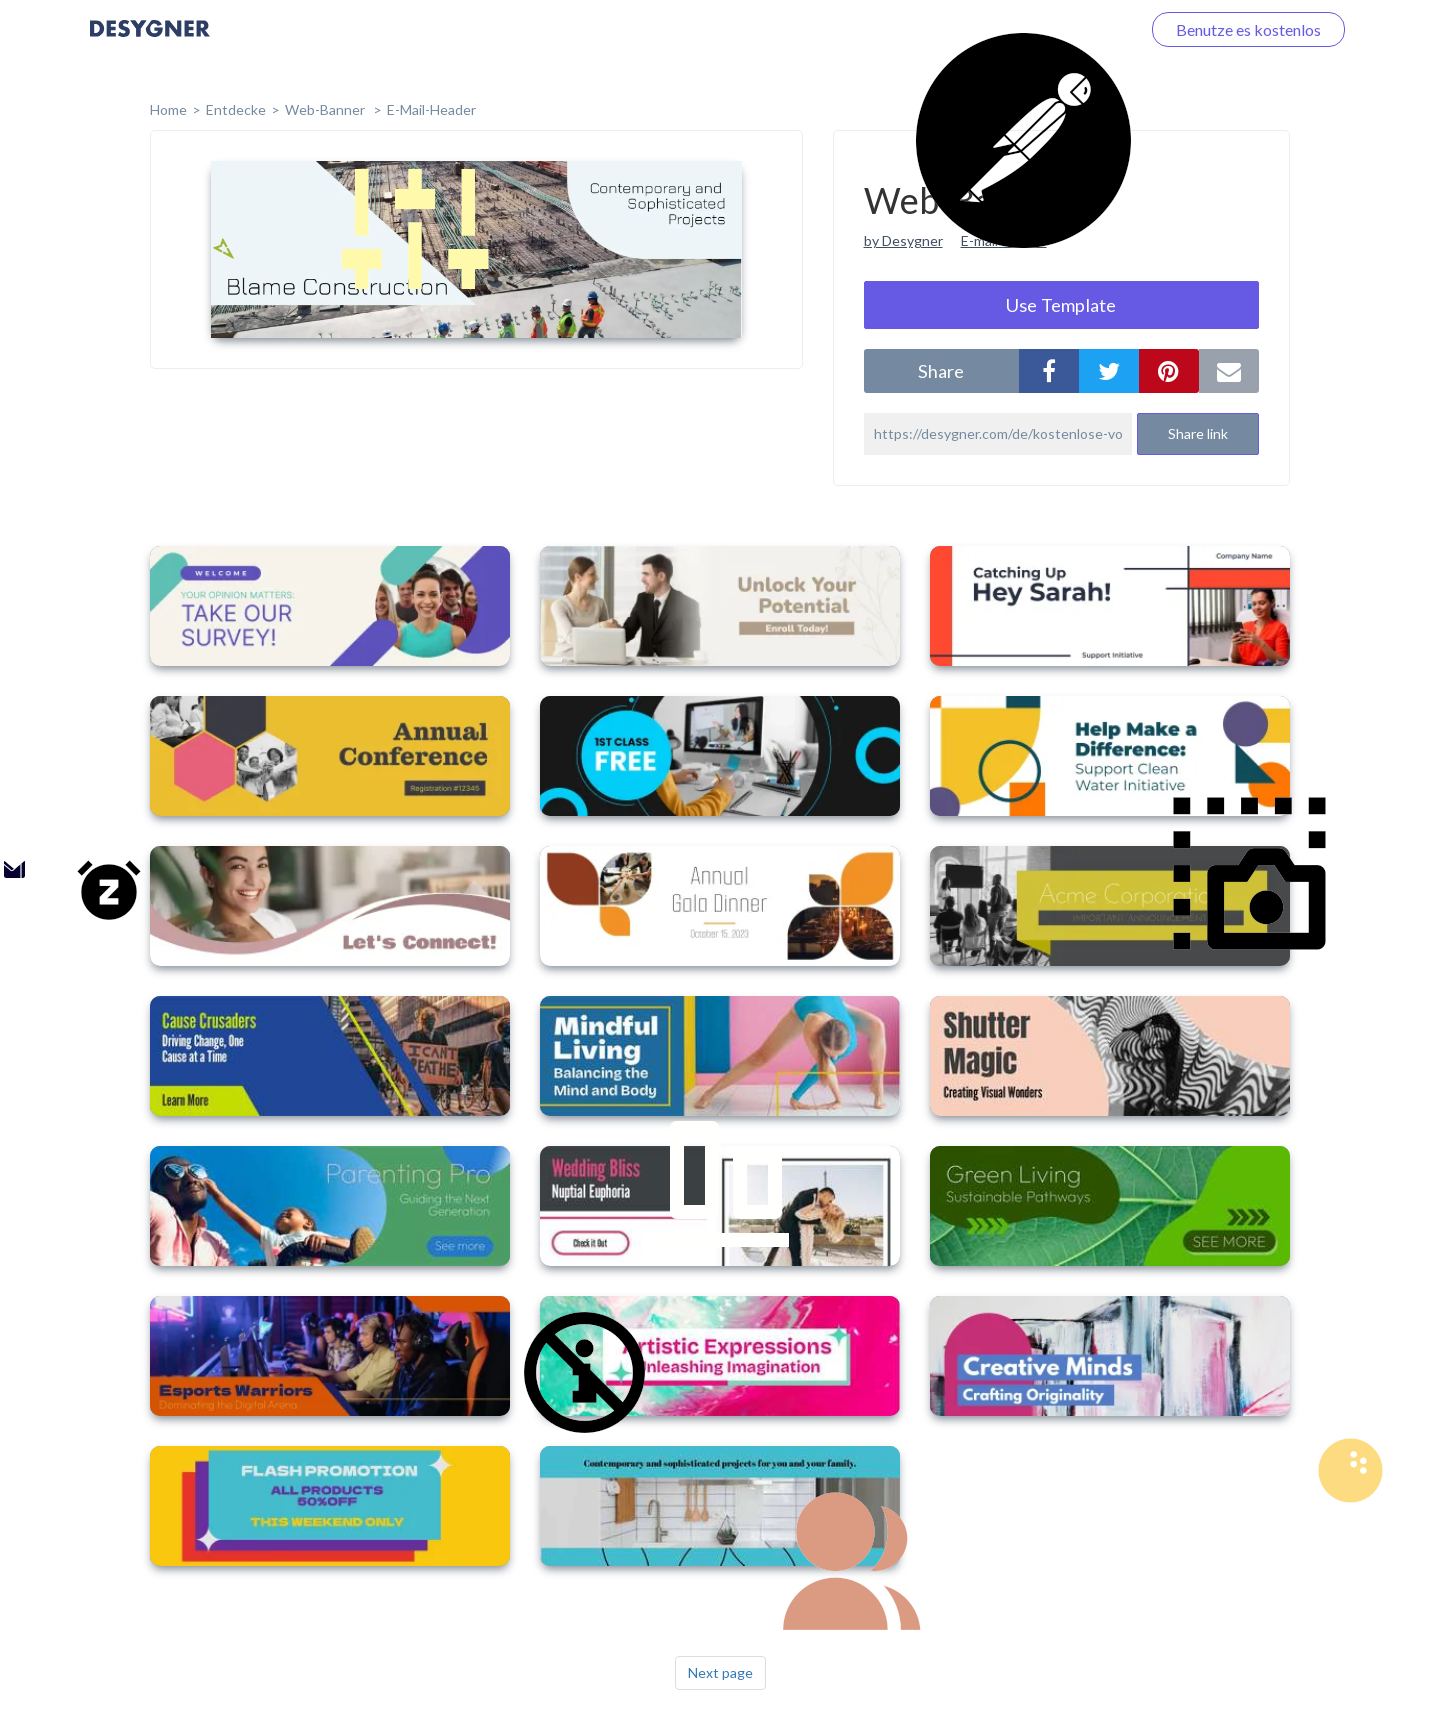 The image size is (1440, 1710). What do you see at coordinates (109, 889) in the screenshot?
I see `snooze an active alarm` at bounding box center [109, 889].